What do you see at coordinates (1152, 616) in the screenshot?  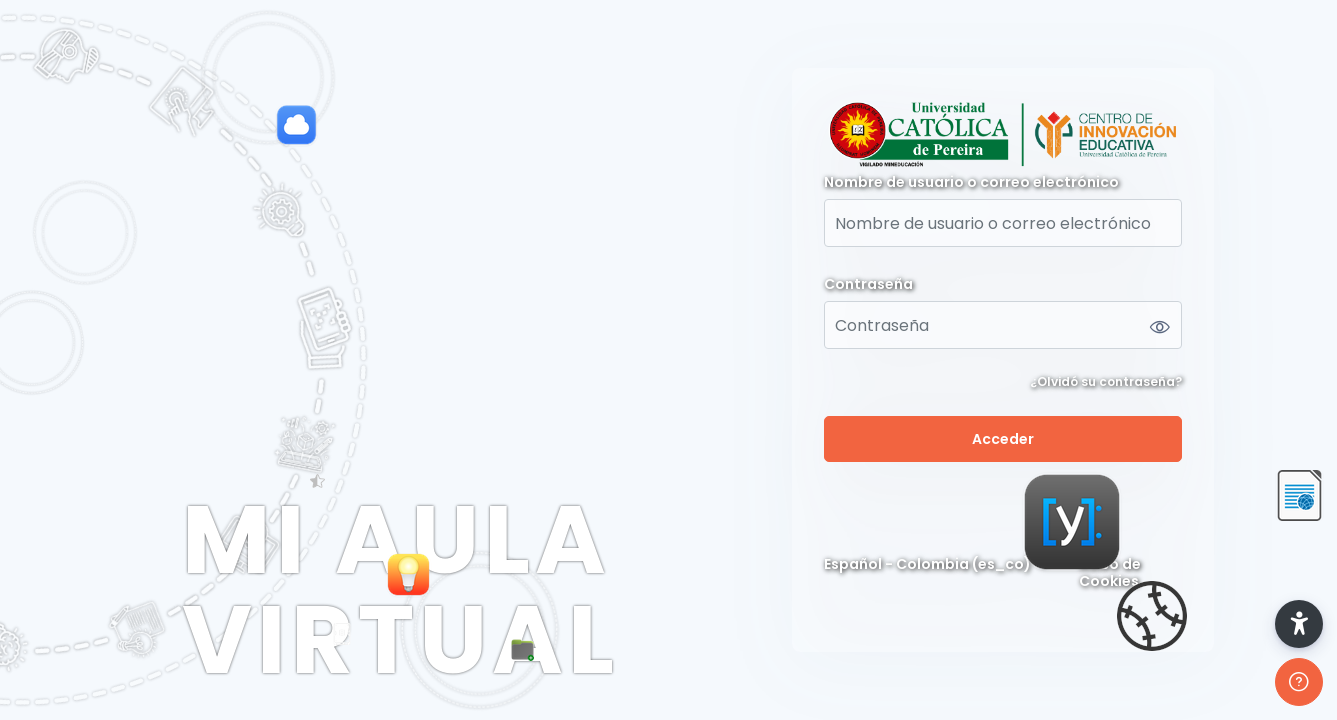 I see `access sports and activity emoji` at bounding box center [1152, 616].